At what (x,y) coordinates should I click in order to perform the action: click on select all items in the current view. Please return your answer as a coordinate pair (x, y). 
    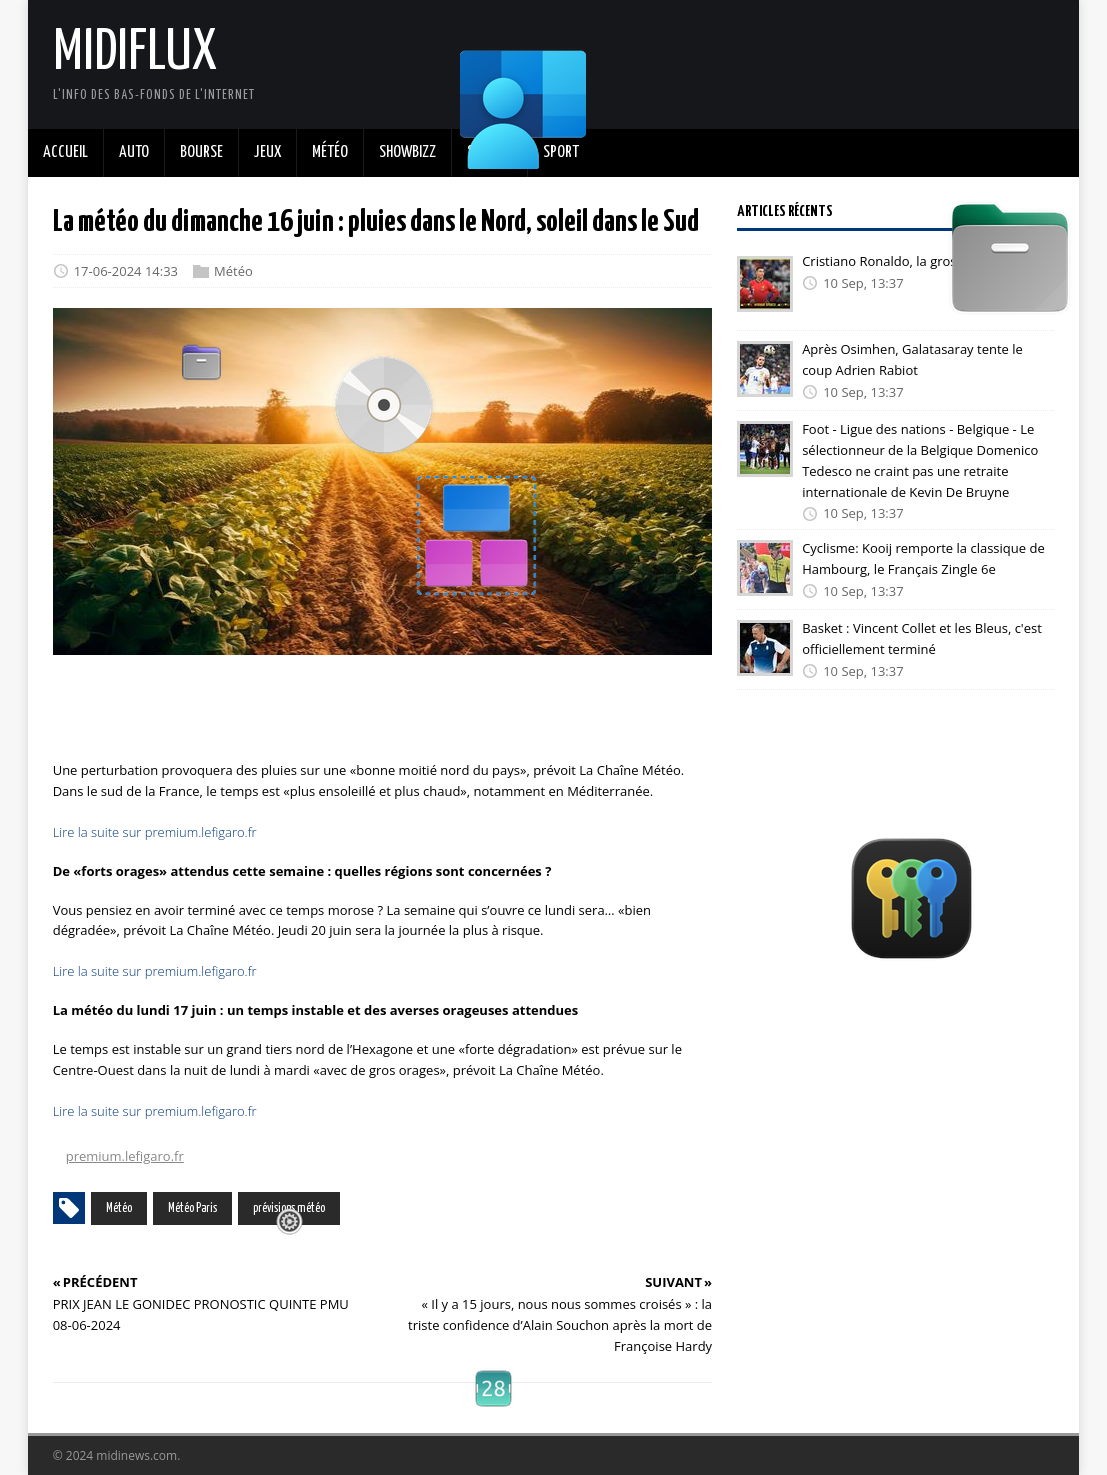
    Looking at the image, I should click on (476, 535).